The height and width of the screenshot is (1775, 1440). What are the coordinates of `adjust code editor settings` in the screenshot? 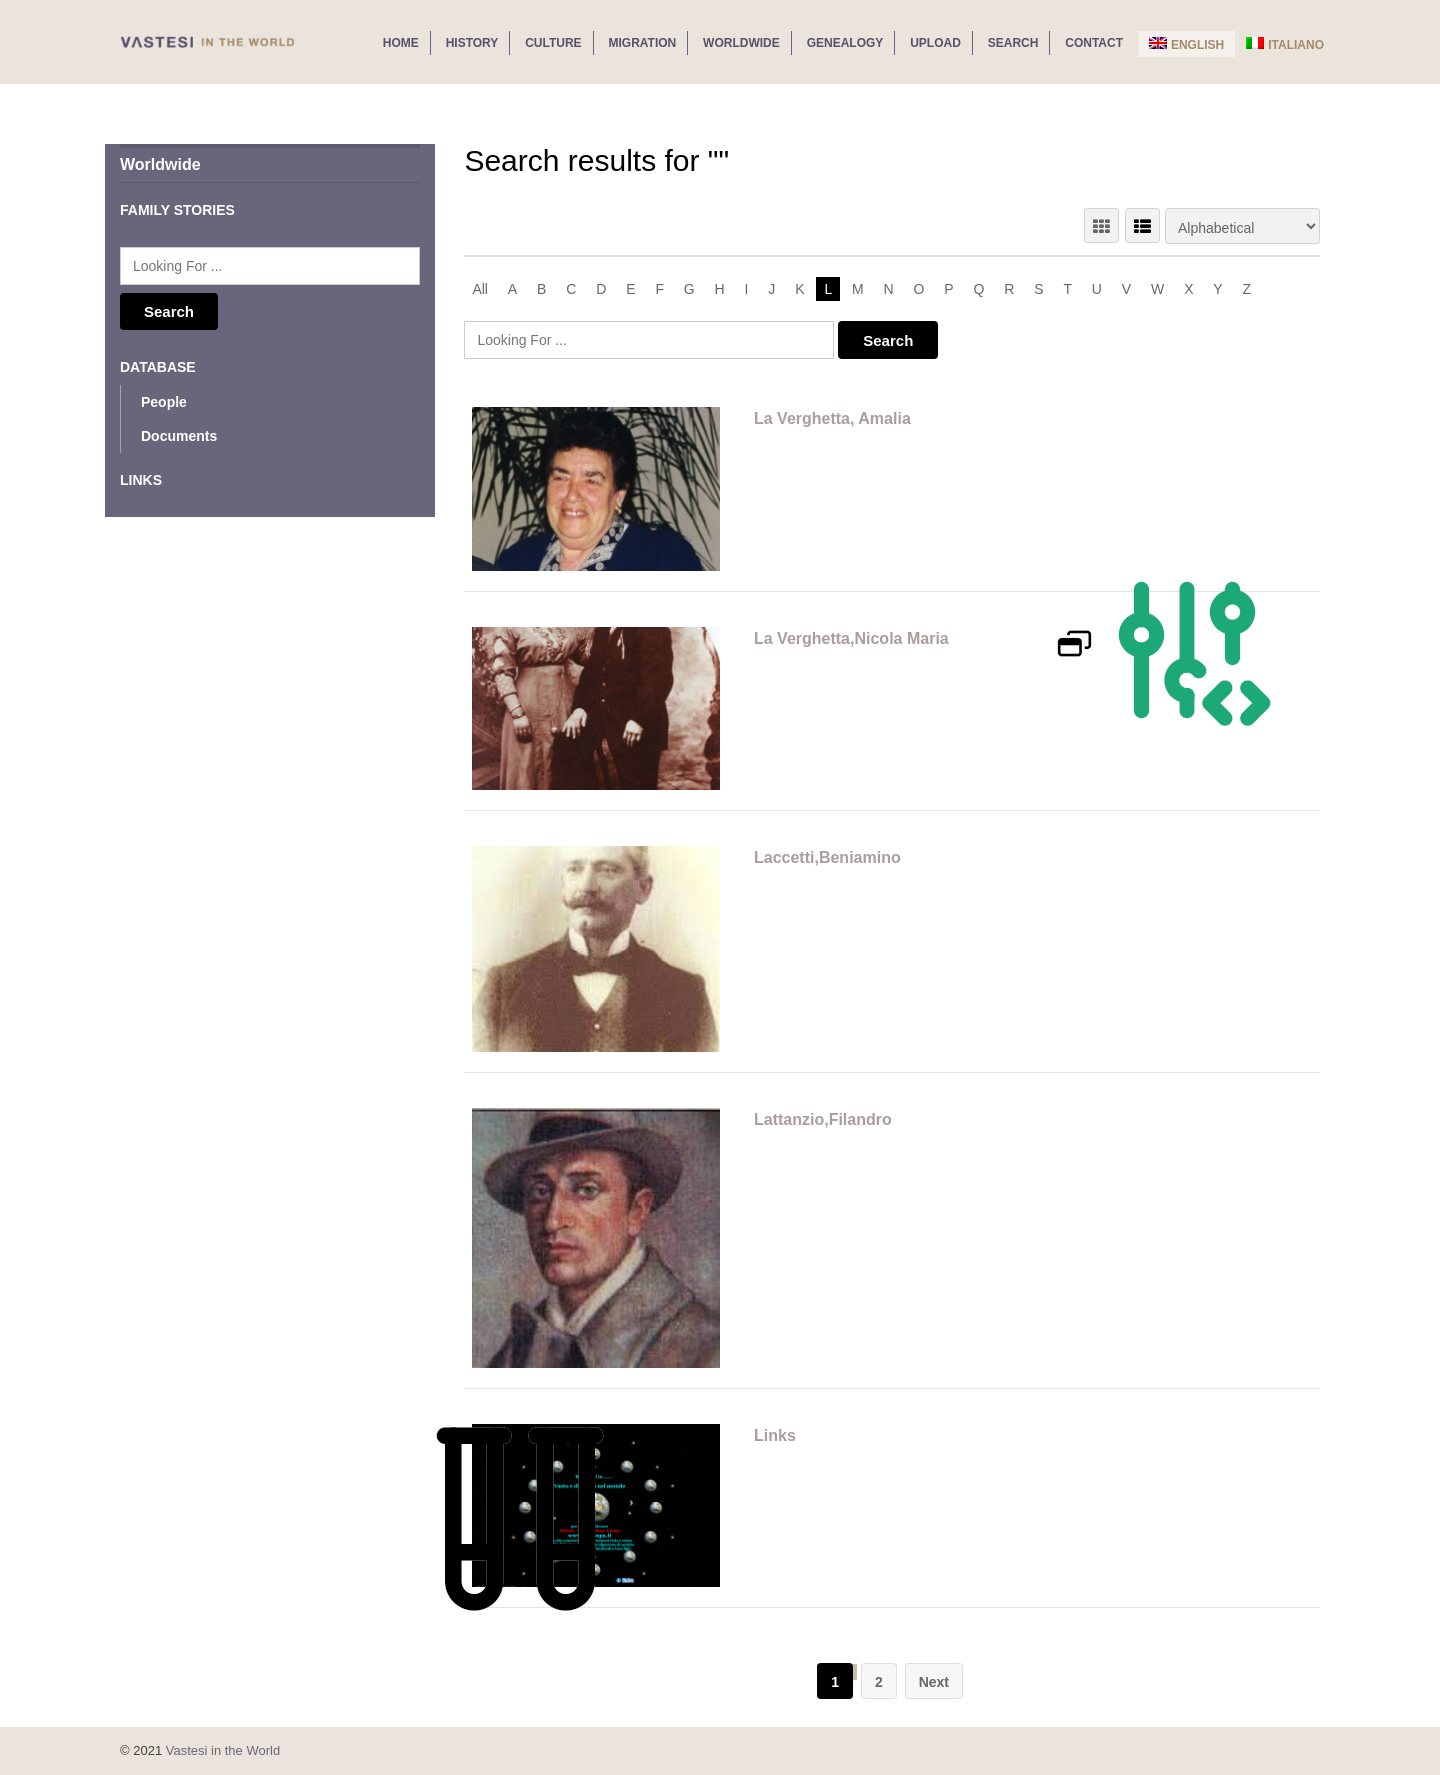 It's located at (1187, 650).